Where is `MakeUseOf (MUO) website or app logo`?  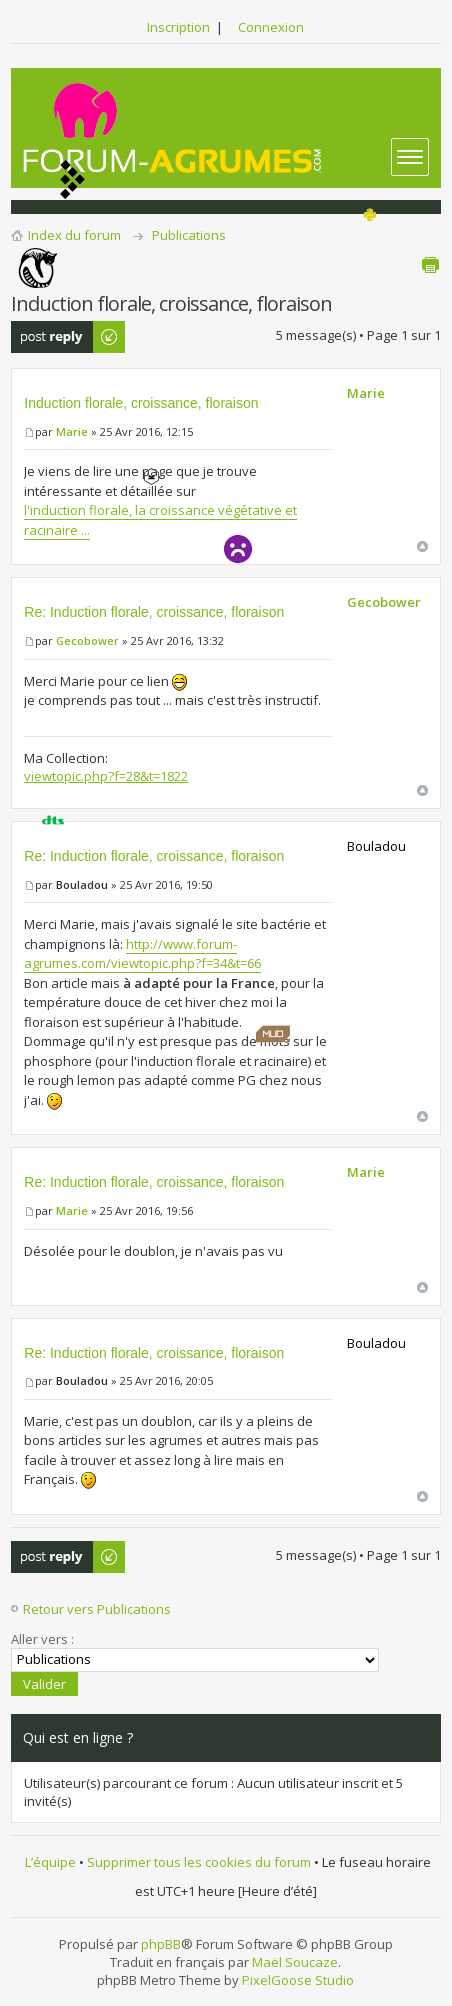 MakeUseOf (MUO) website or app logo is located at coordinates (273, 1034).